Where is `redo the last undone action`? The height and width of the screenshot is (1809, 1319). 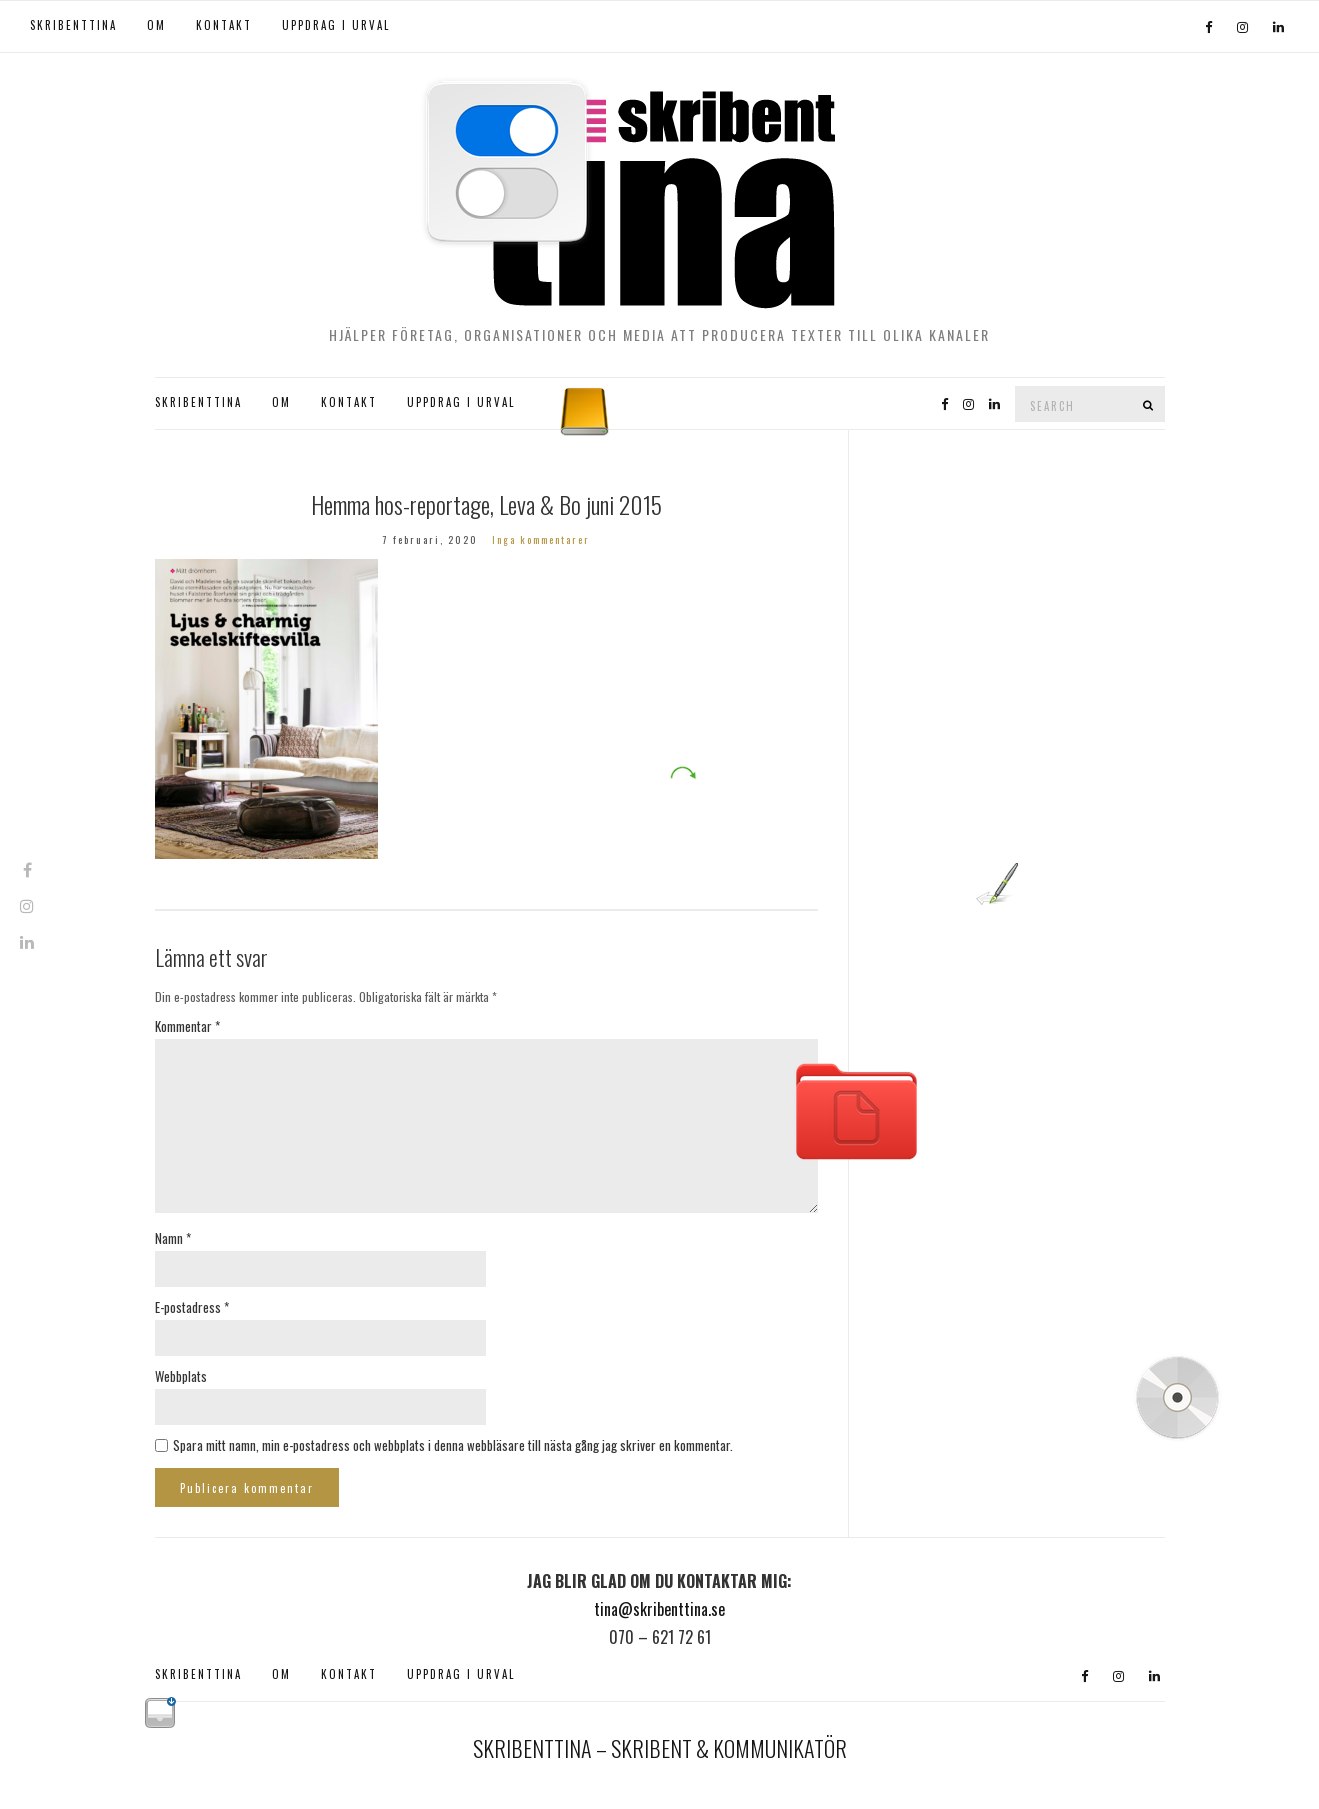 redo the last undone action is located at coordinates (682, 772).